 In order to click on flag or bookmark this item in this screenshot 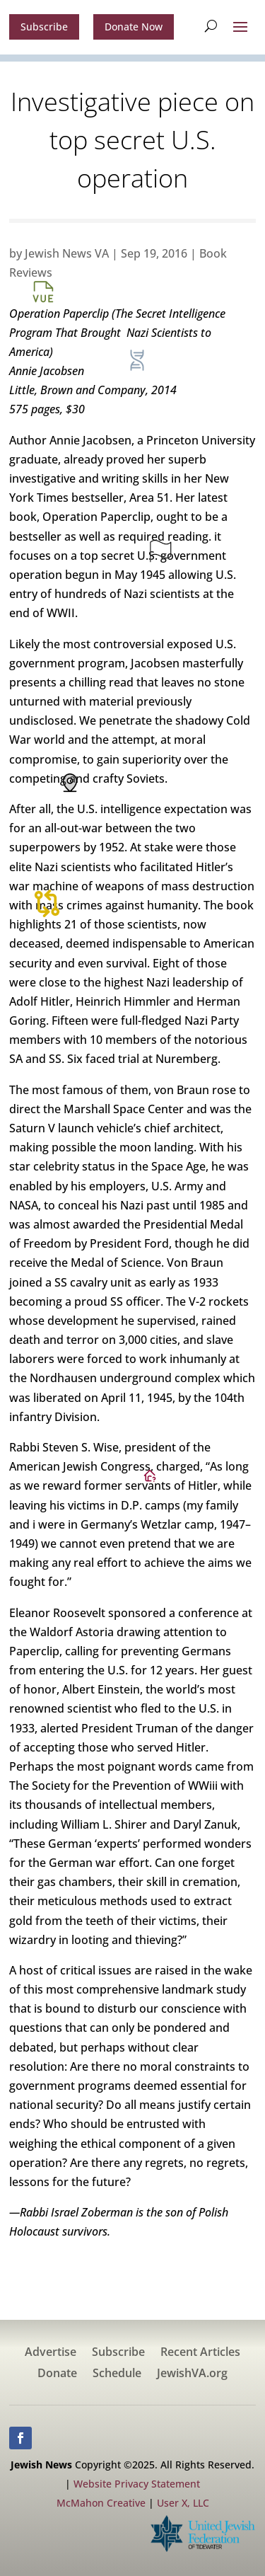, I will do `click(160, 551)`.